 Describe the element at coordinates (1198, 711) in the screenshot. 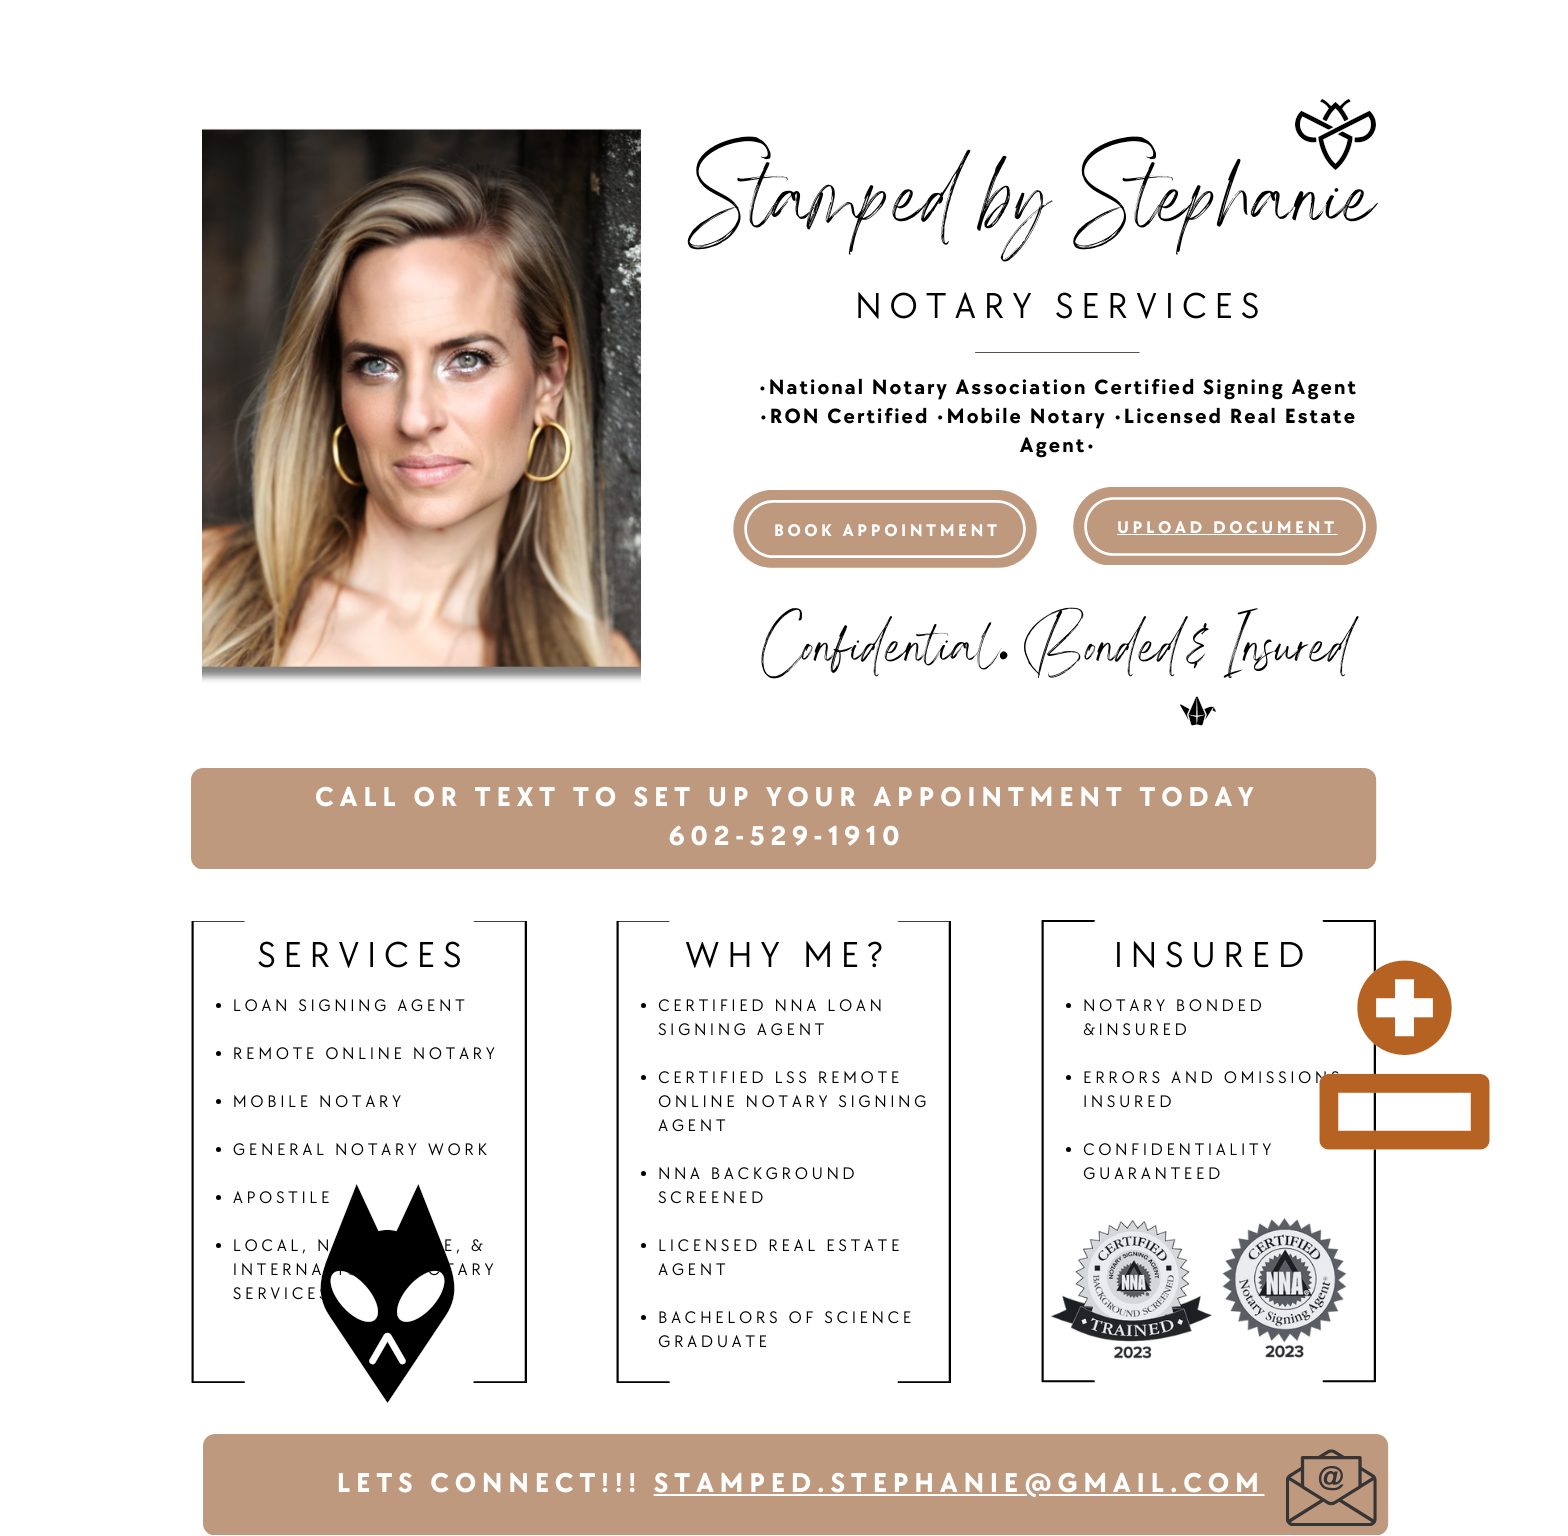

I see `open padlet app` at that location.